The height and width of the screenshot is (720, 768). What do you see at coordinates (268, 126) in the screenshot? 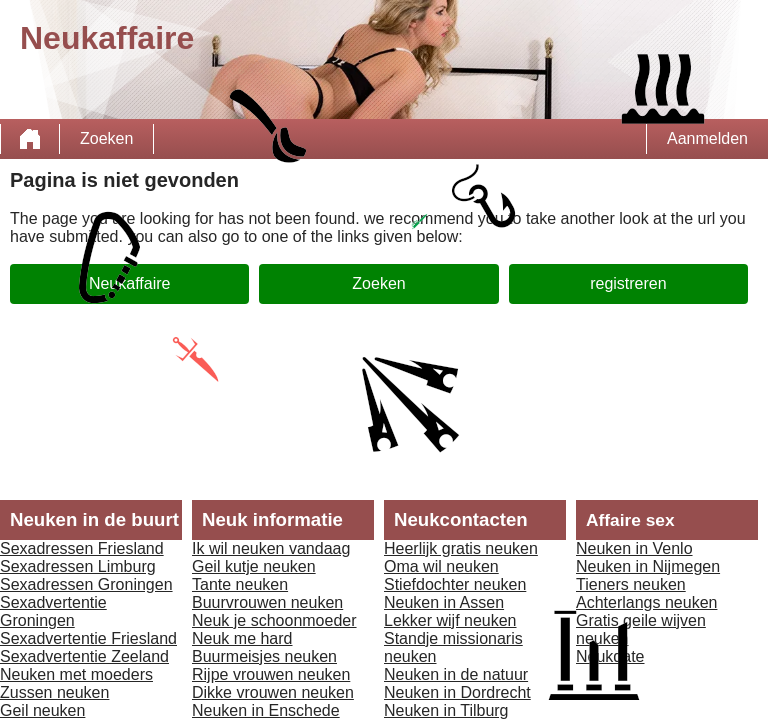
I see `ice cream scoop tool or utensil icon` at bounding box center [268, 126].